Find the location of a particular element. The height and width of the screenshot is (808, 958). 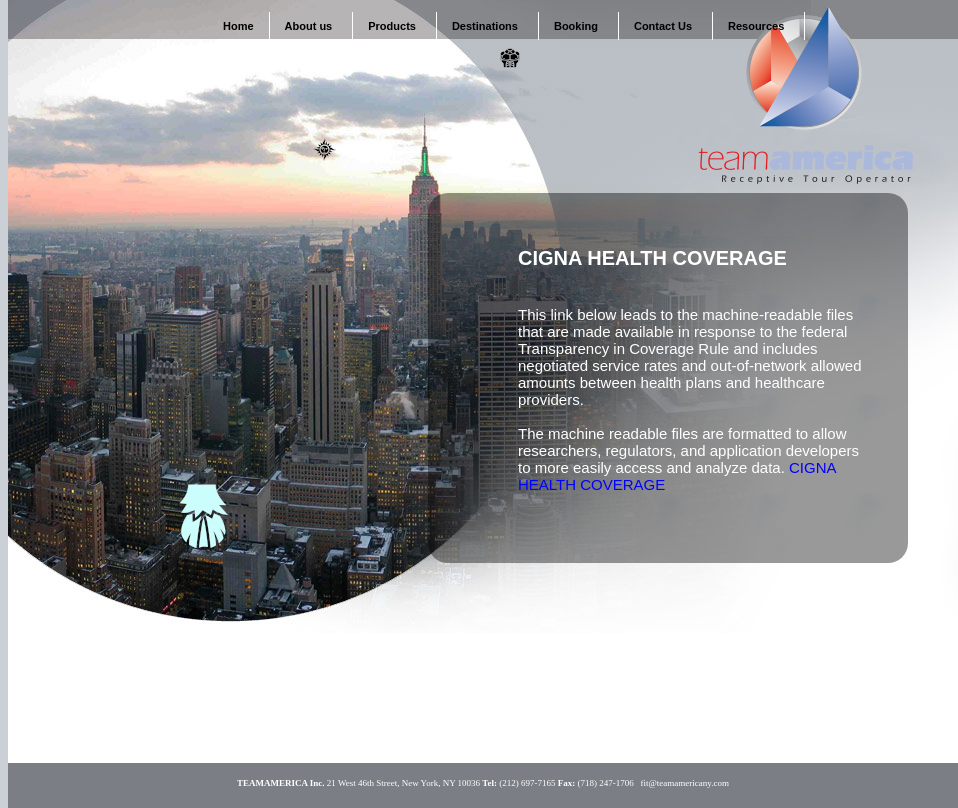

indicates horse or equine-related content is located at coordinates (203, 516).